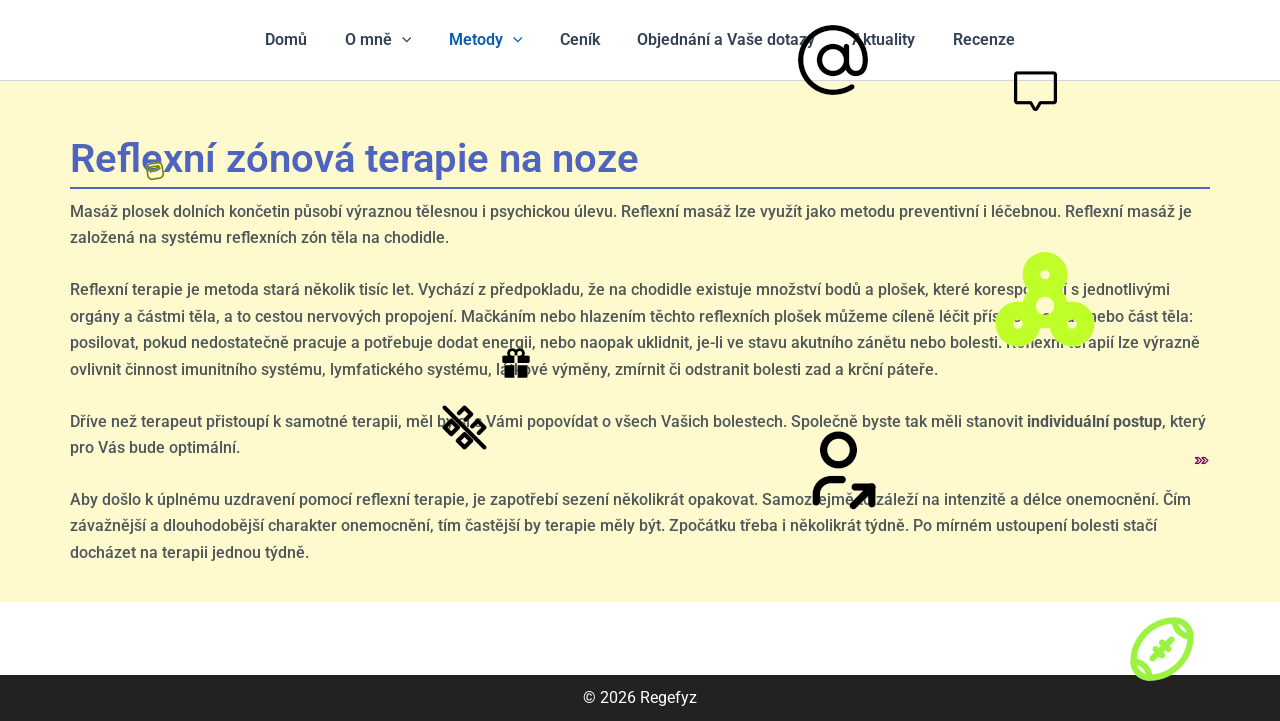  I want to click on headless ui library logo, so click(155, 171).